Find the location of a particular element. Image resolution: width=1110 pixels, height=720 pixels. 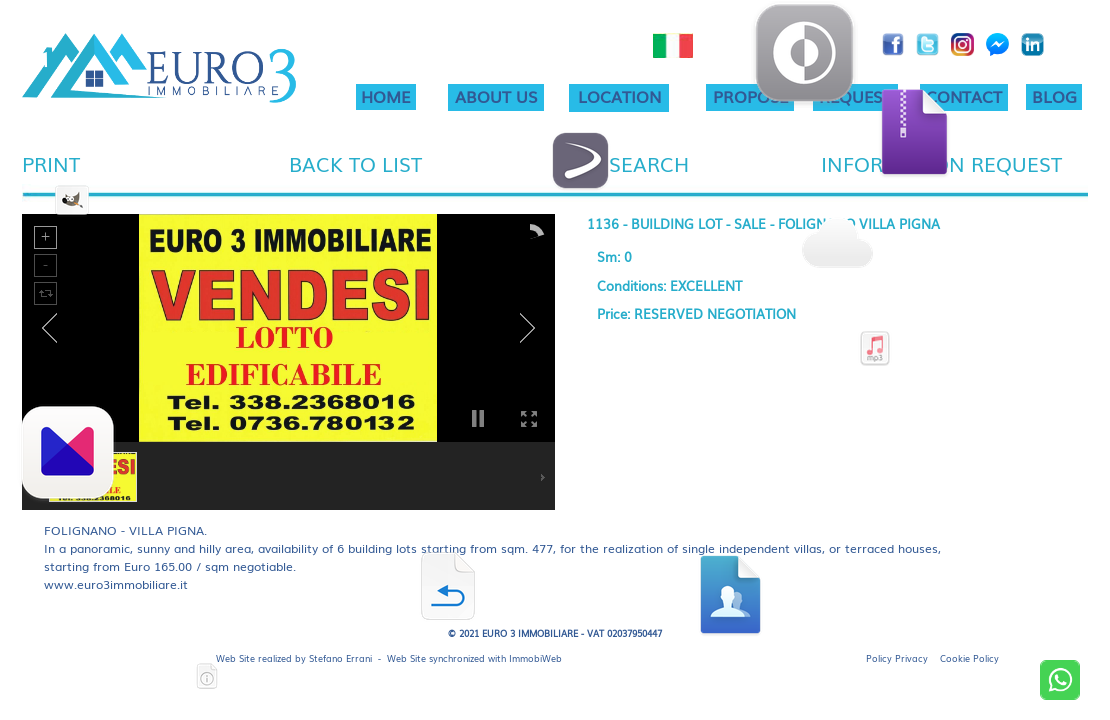

a compressed GIMP image file (.xcf.gz or .xcf.bz2) is located at coordinates (72, 199).